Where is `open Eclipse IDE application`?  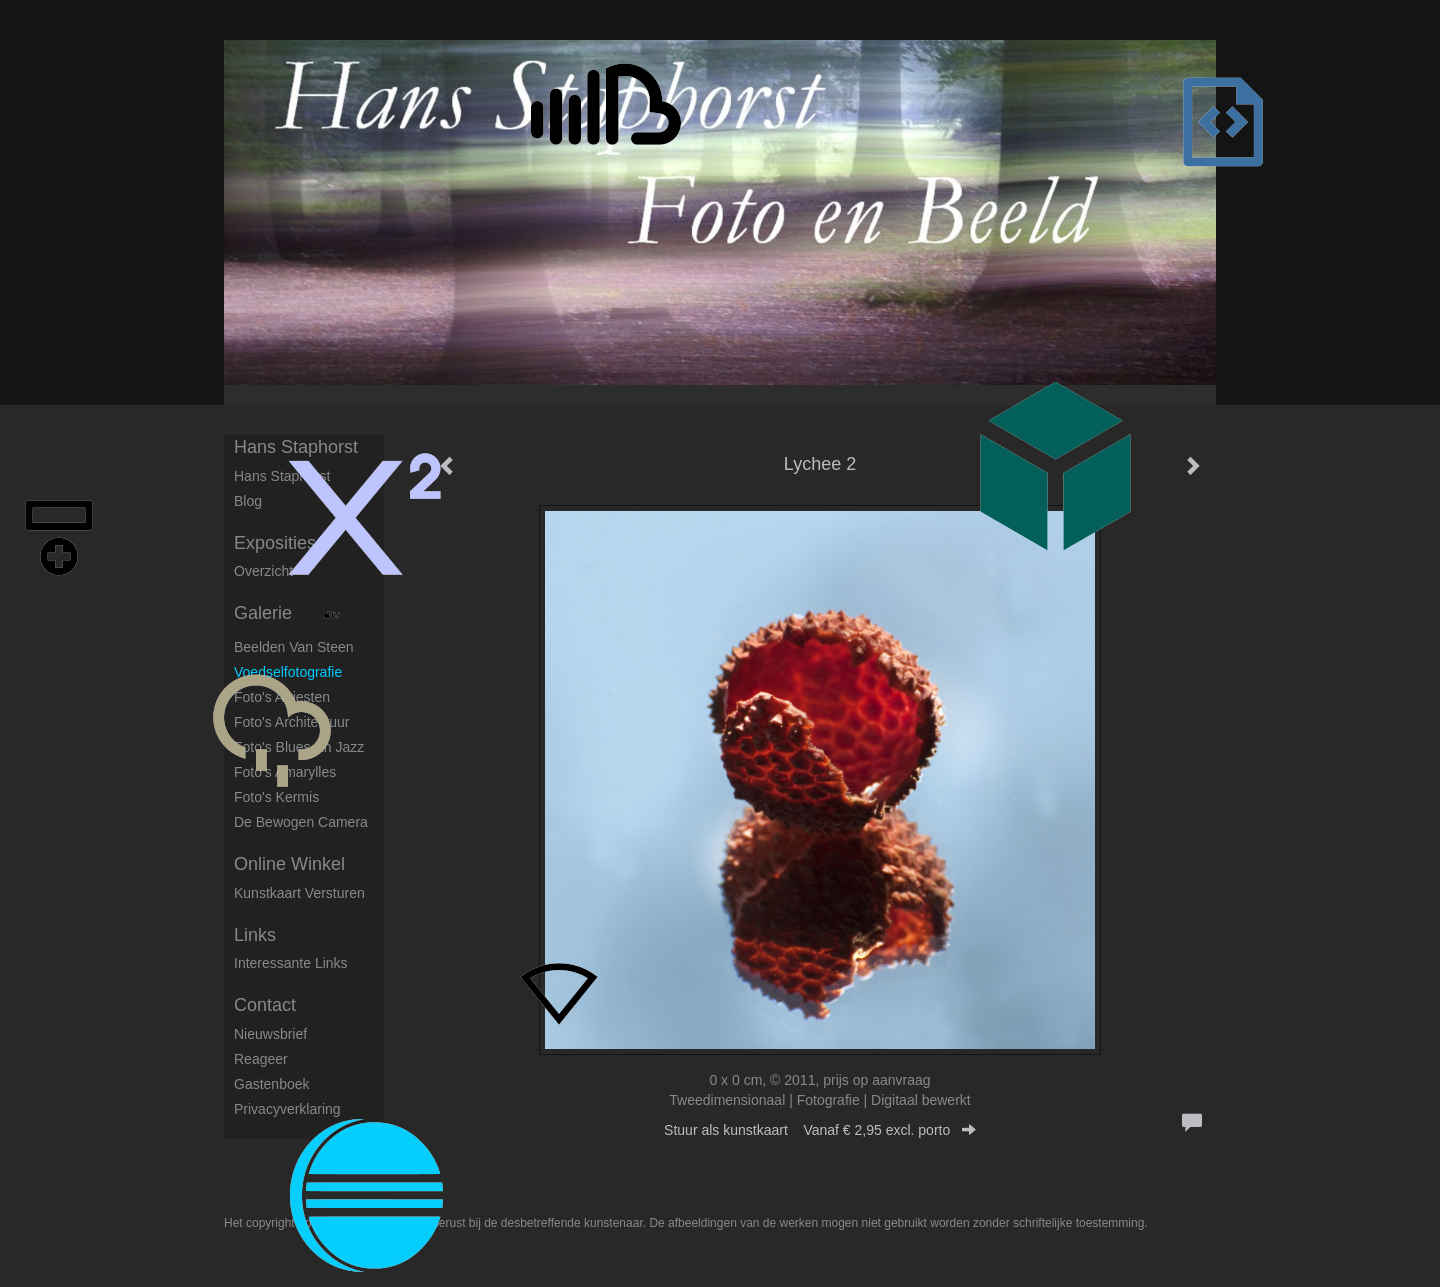
open Eclipse IDE application is located at coordinates (366, 1195).